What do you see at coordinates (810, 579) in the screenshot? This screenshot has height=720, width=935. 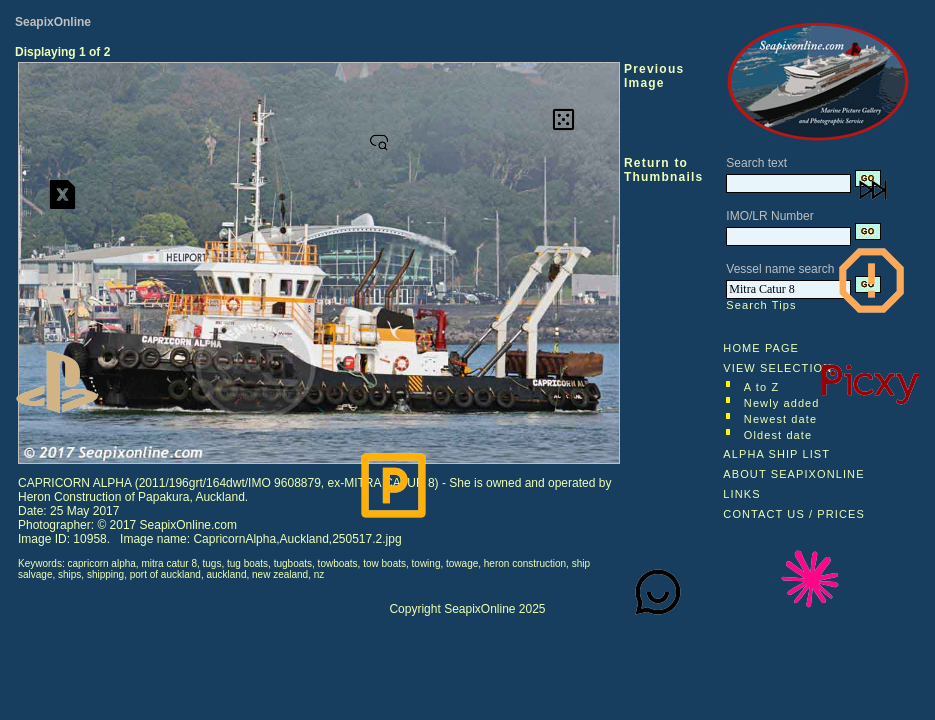 I see `open the Claude AI assistant app` at bounding box center [810, 579].